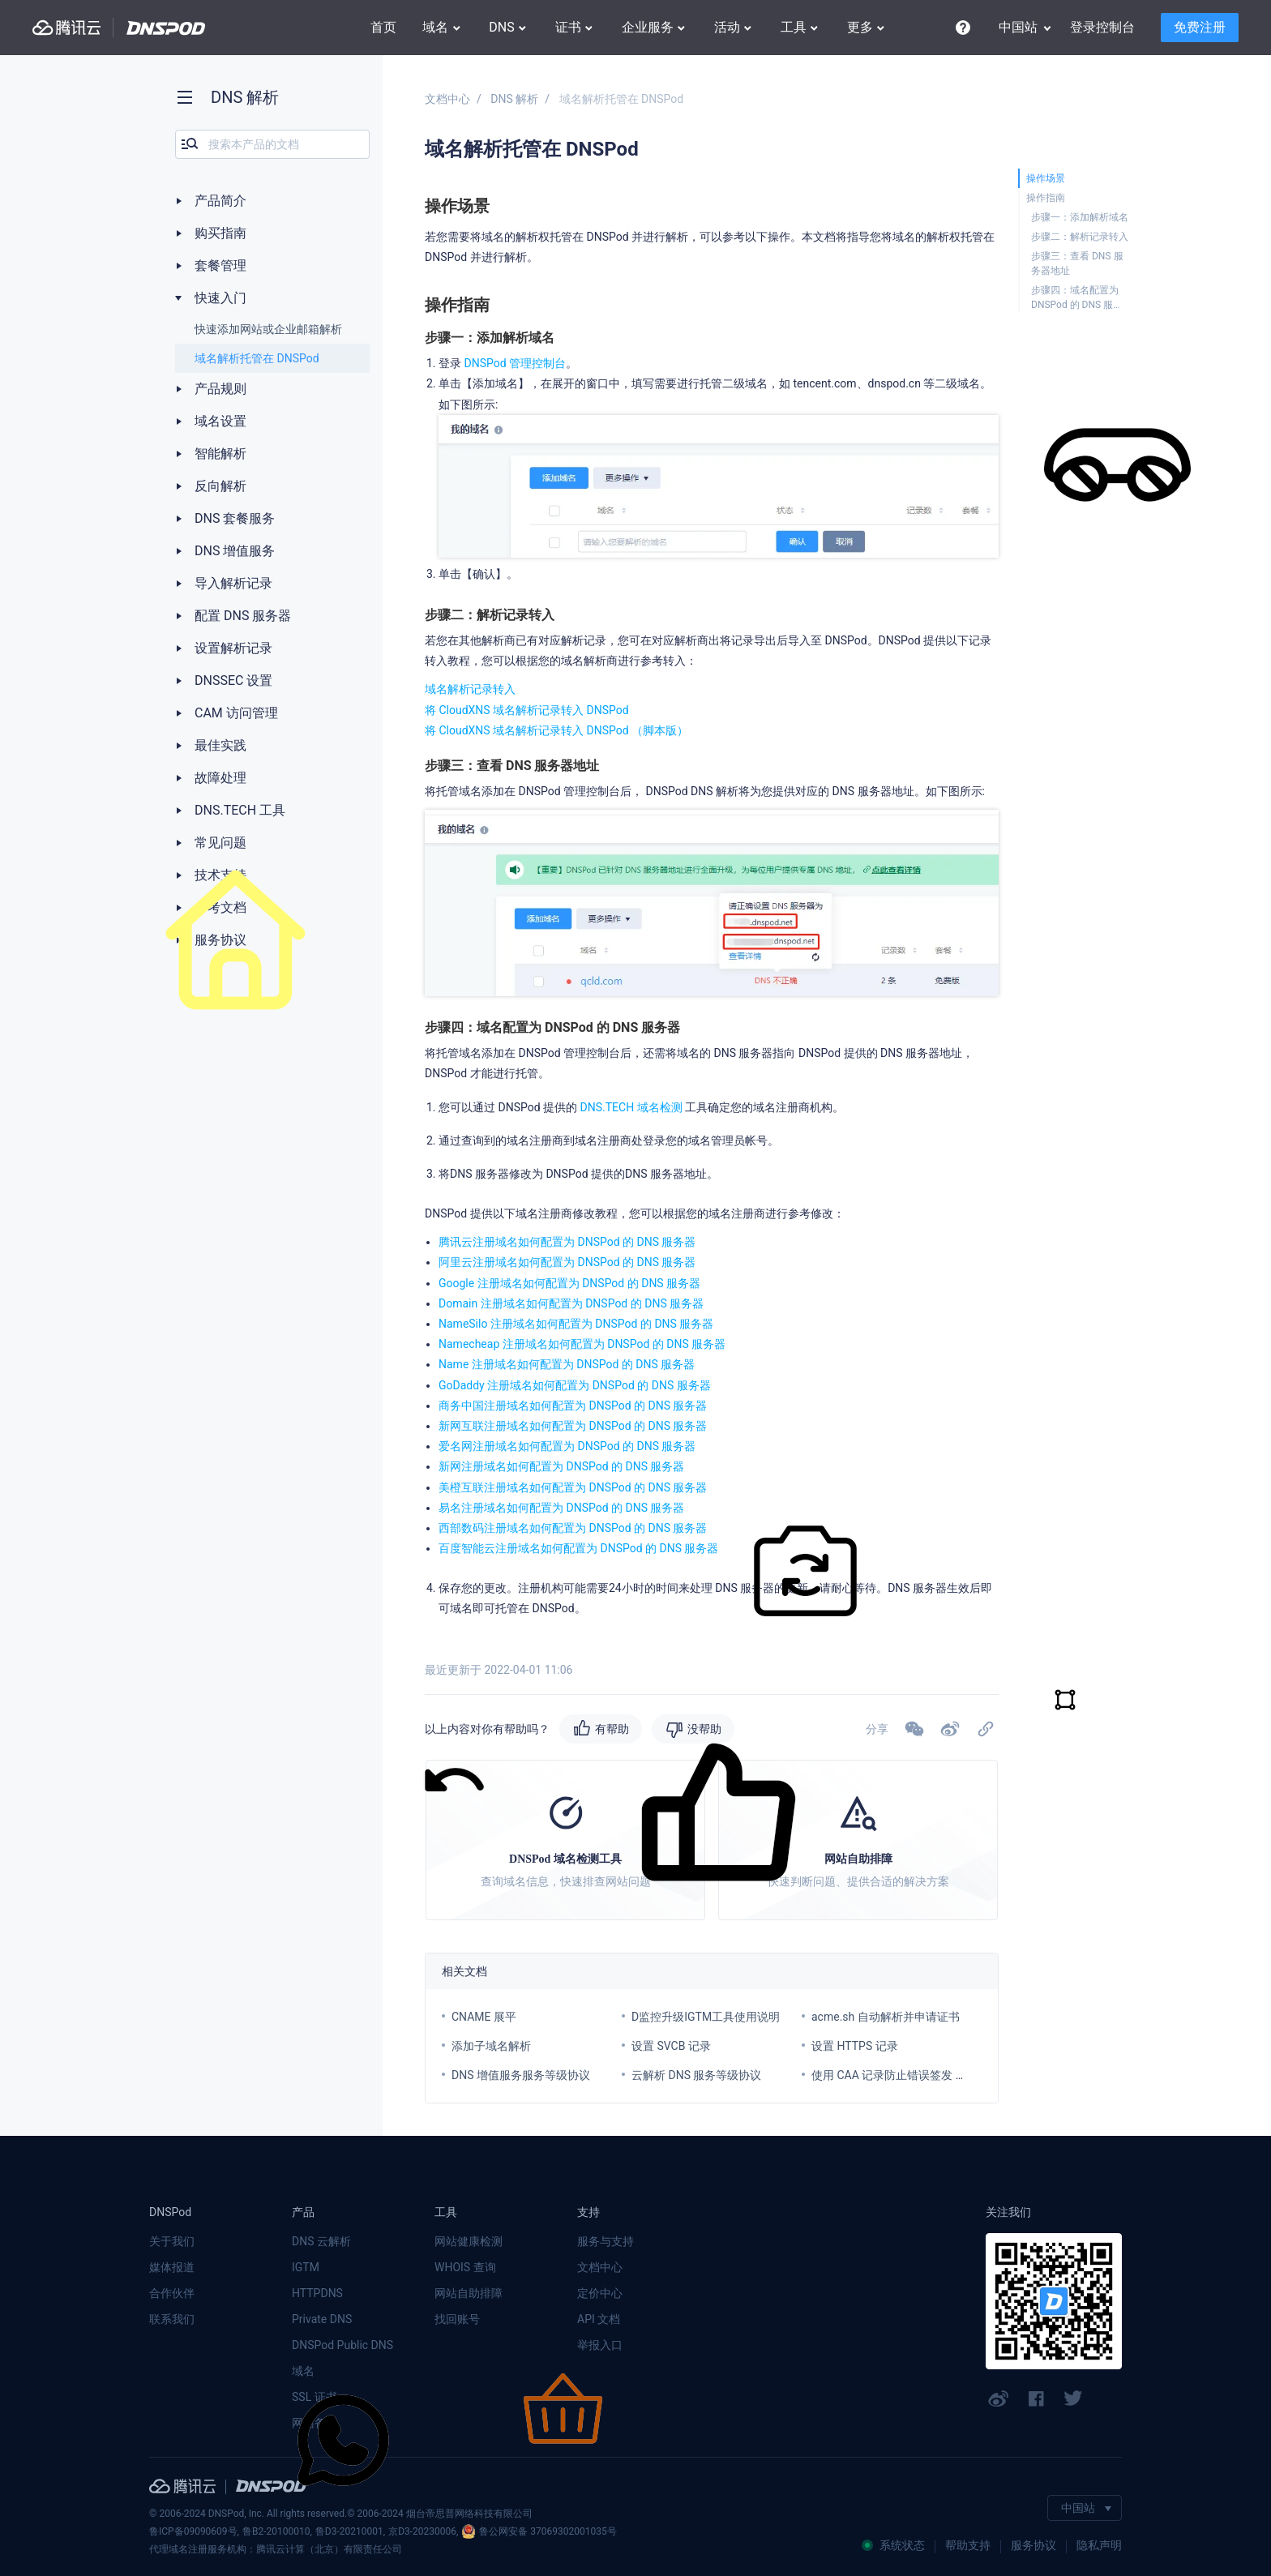  Describe the element at coordinates (343, 2440) in the screenshot. I see `open WhatsApp messaging app` at that location.